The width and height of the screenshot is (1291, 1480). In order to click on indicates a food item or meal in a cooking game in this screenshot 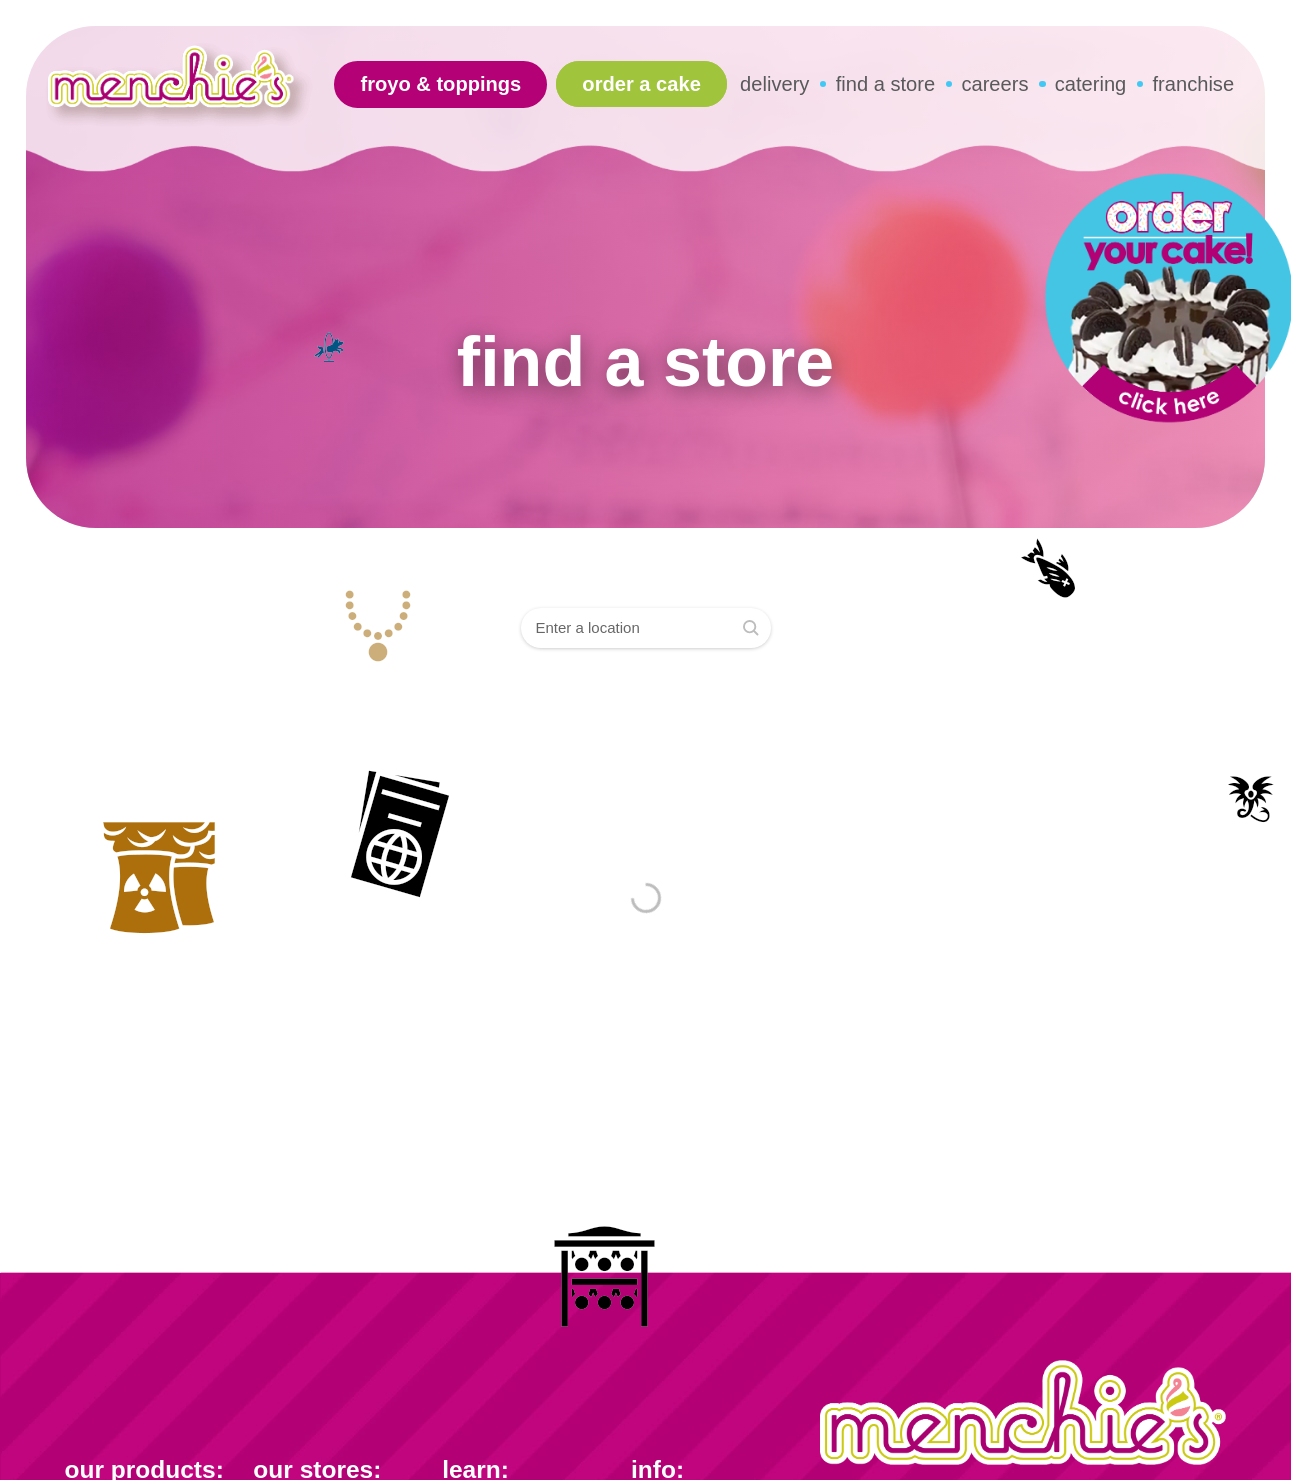, I will do `click(1048, 568)`.